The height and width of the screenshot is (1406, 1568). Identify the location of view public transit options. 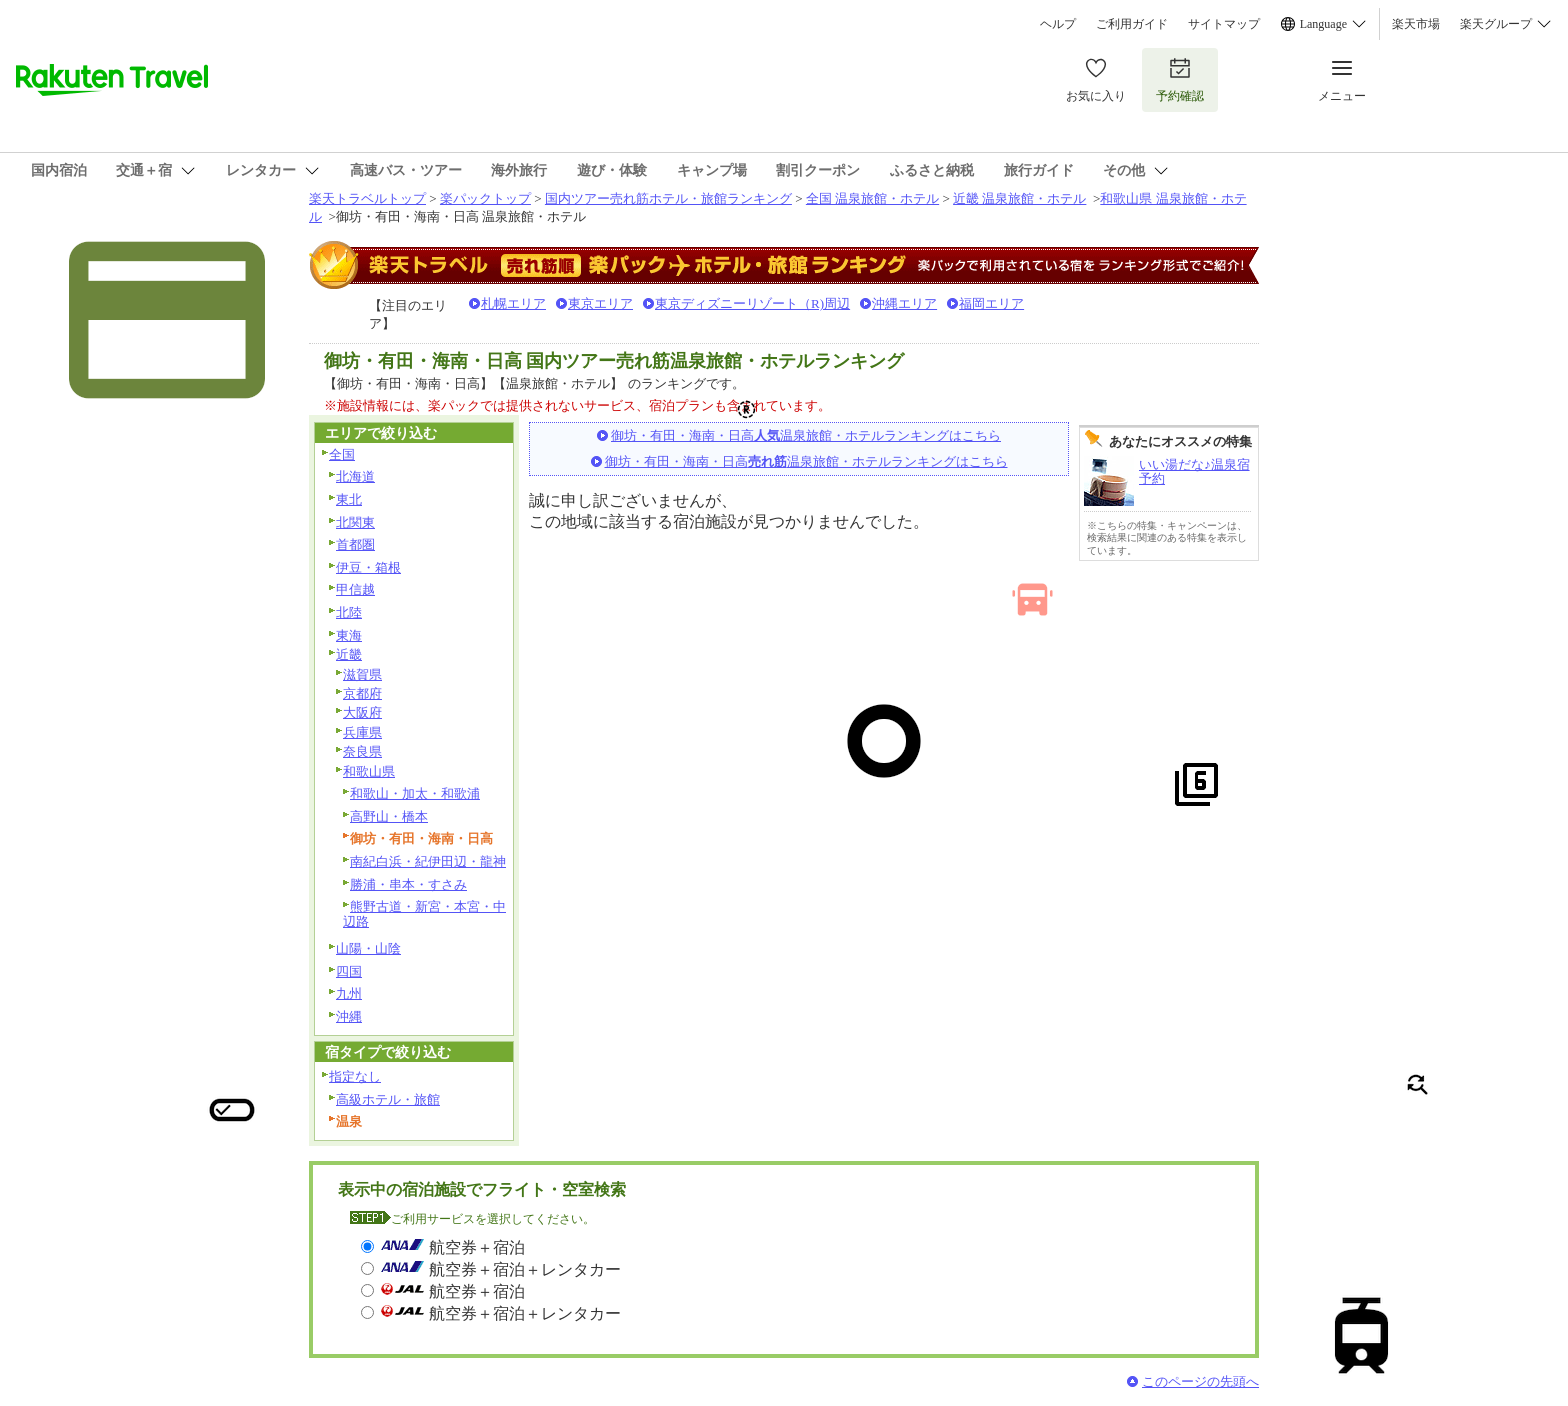
(1032, 599).